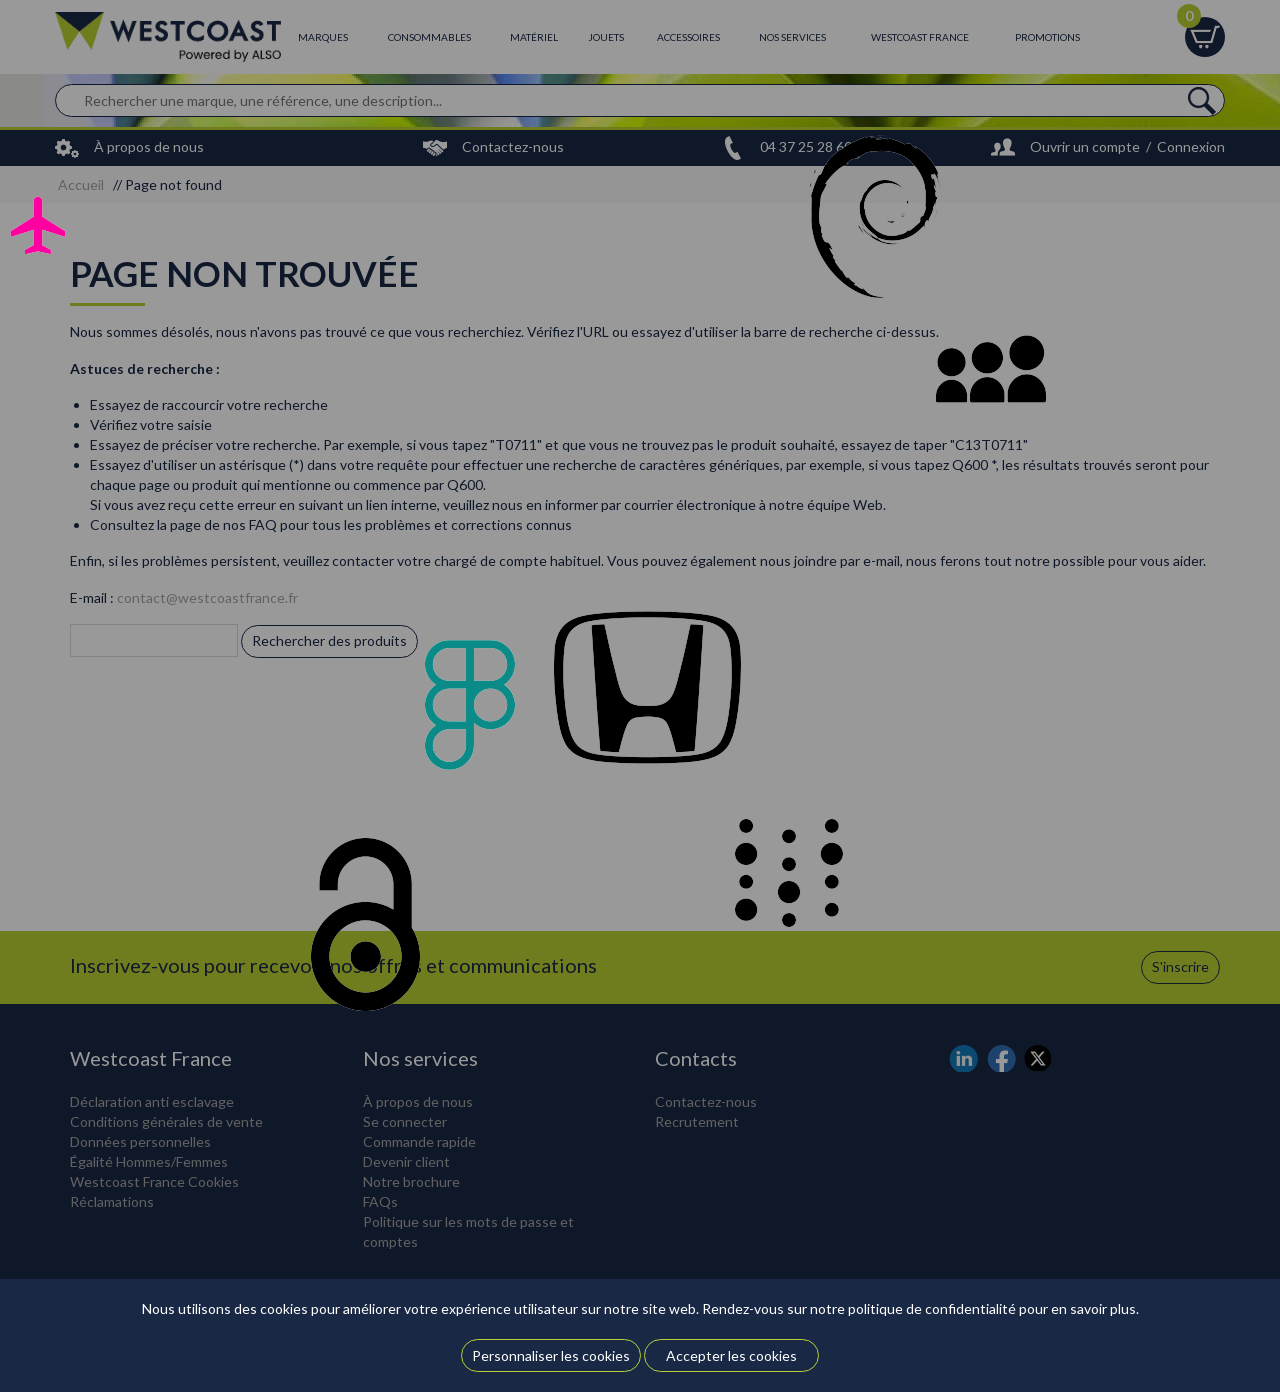  What do you see at coordinates (36, 225) in the screenshot?
I see `enable airplane mode` at bounding box center [36, 225].